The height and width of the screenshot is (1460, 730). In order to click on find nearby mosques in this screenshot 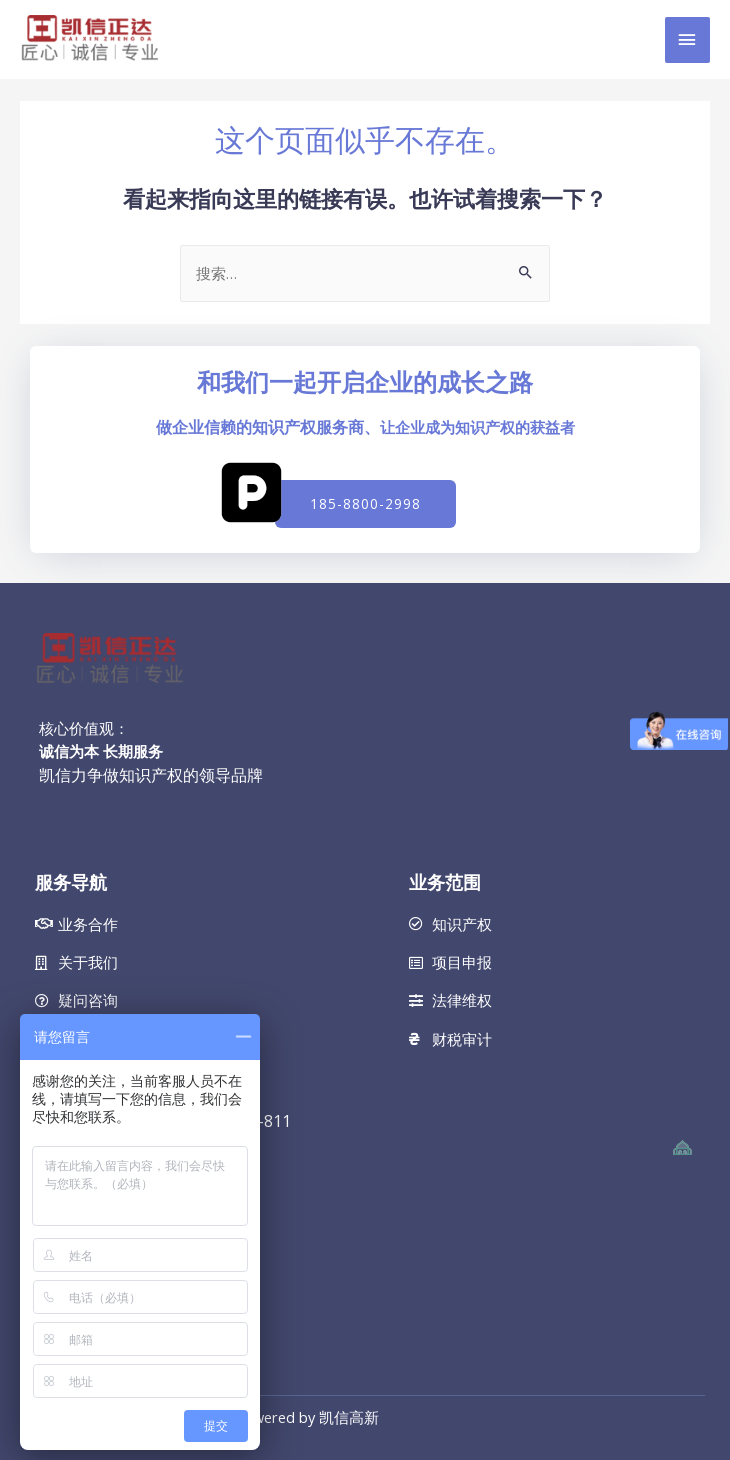, I will do `click(682, 1148)`.